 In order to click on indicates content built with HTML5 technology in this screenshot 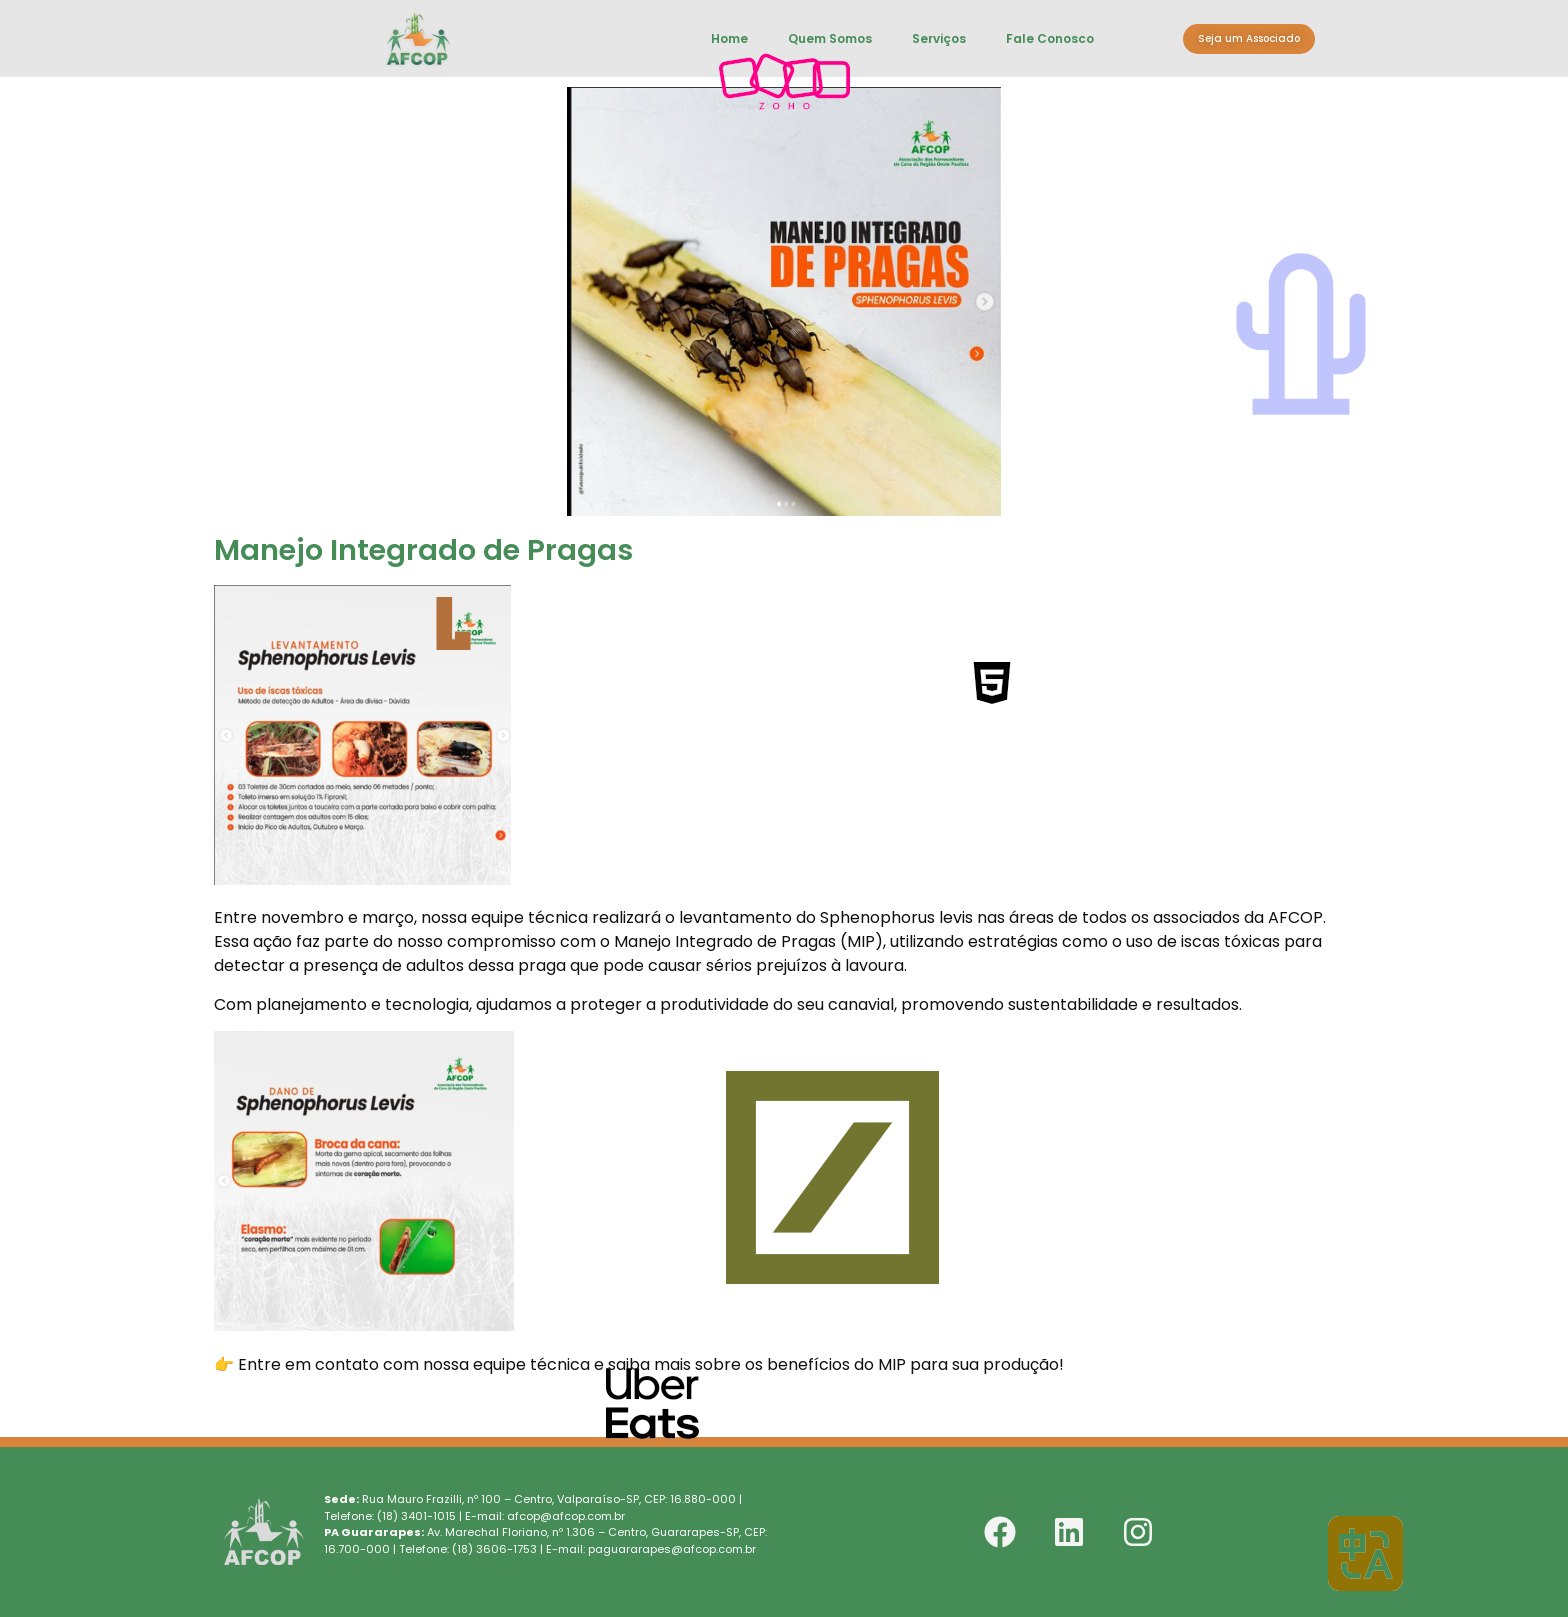, I will do `click(992, 683)`.